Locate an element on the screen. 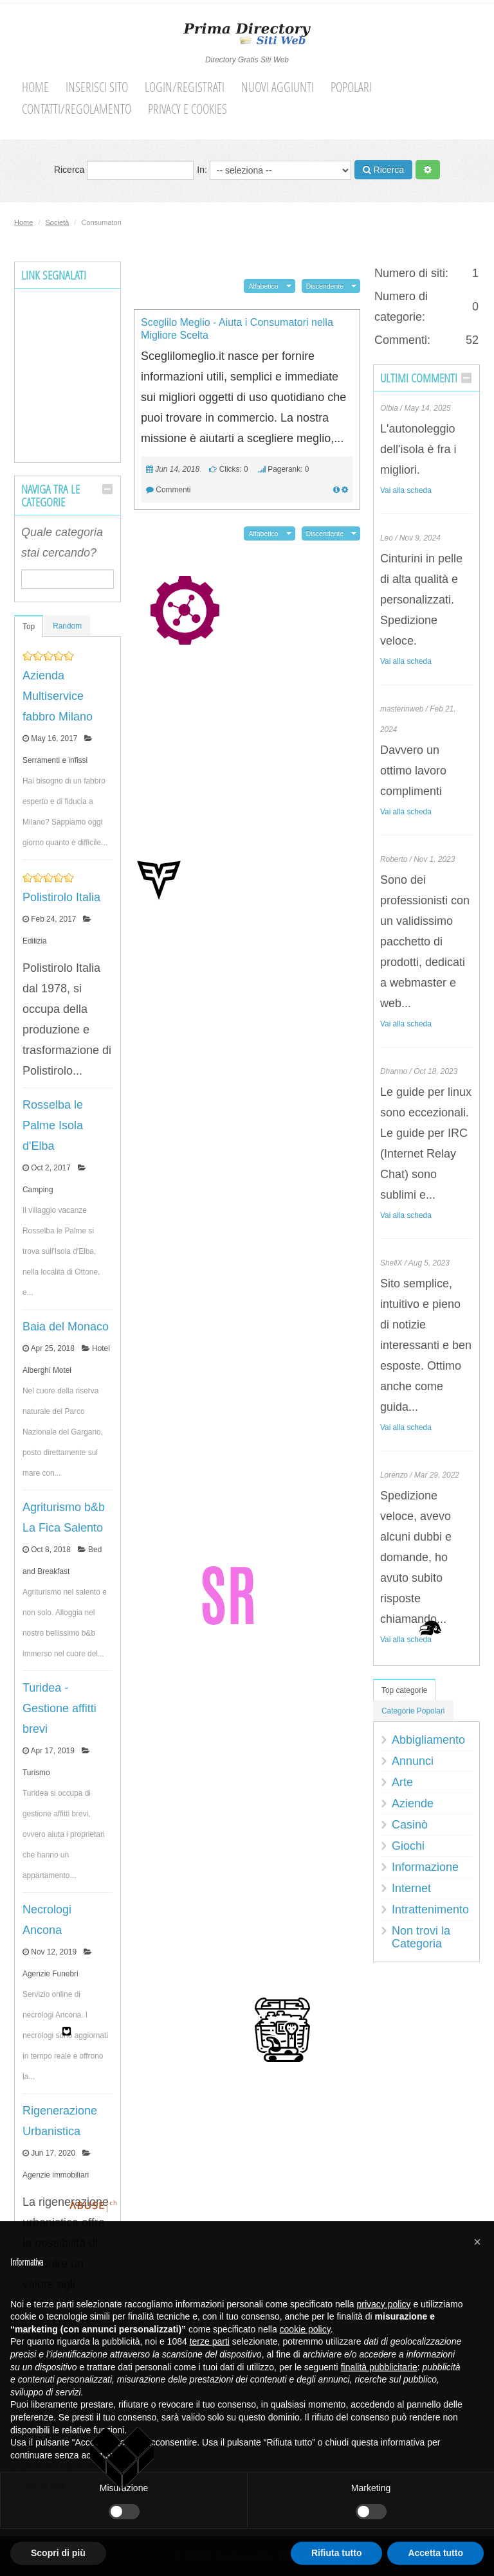 The image size is (494, 2576). SVGO tool or SVG optimization settings is located at coordinates (185, 610).